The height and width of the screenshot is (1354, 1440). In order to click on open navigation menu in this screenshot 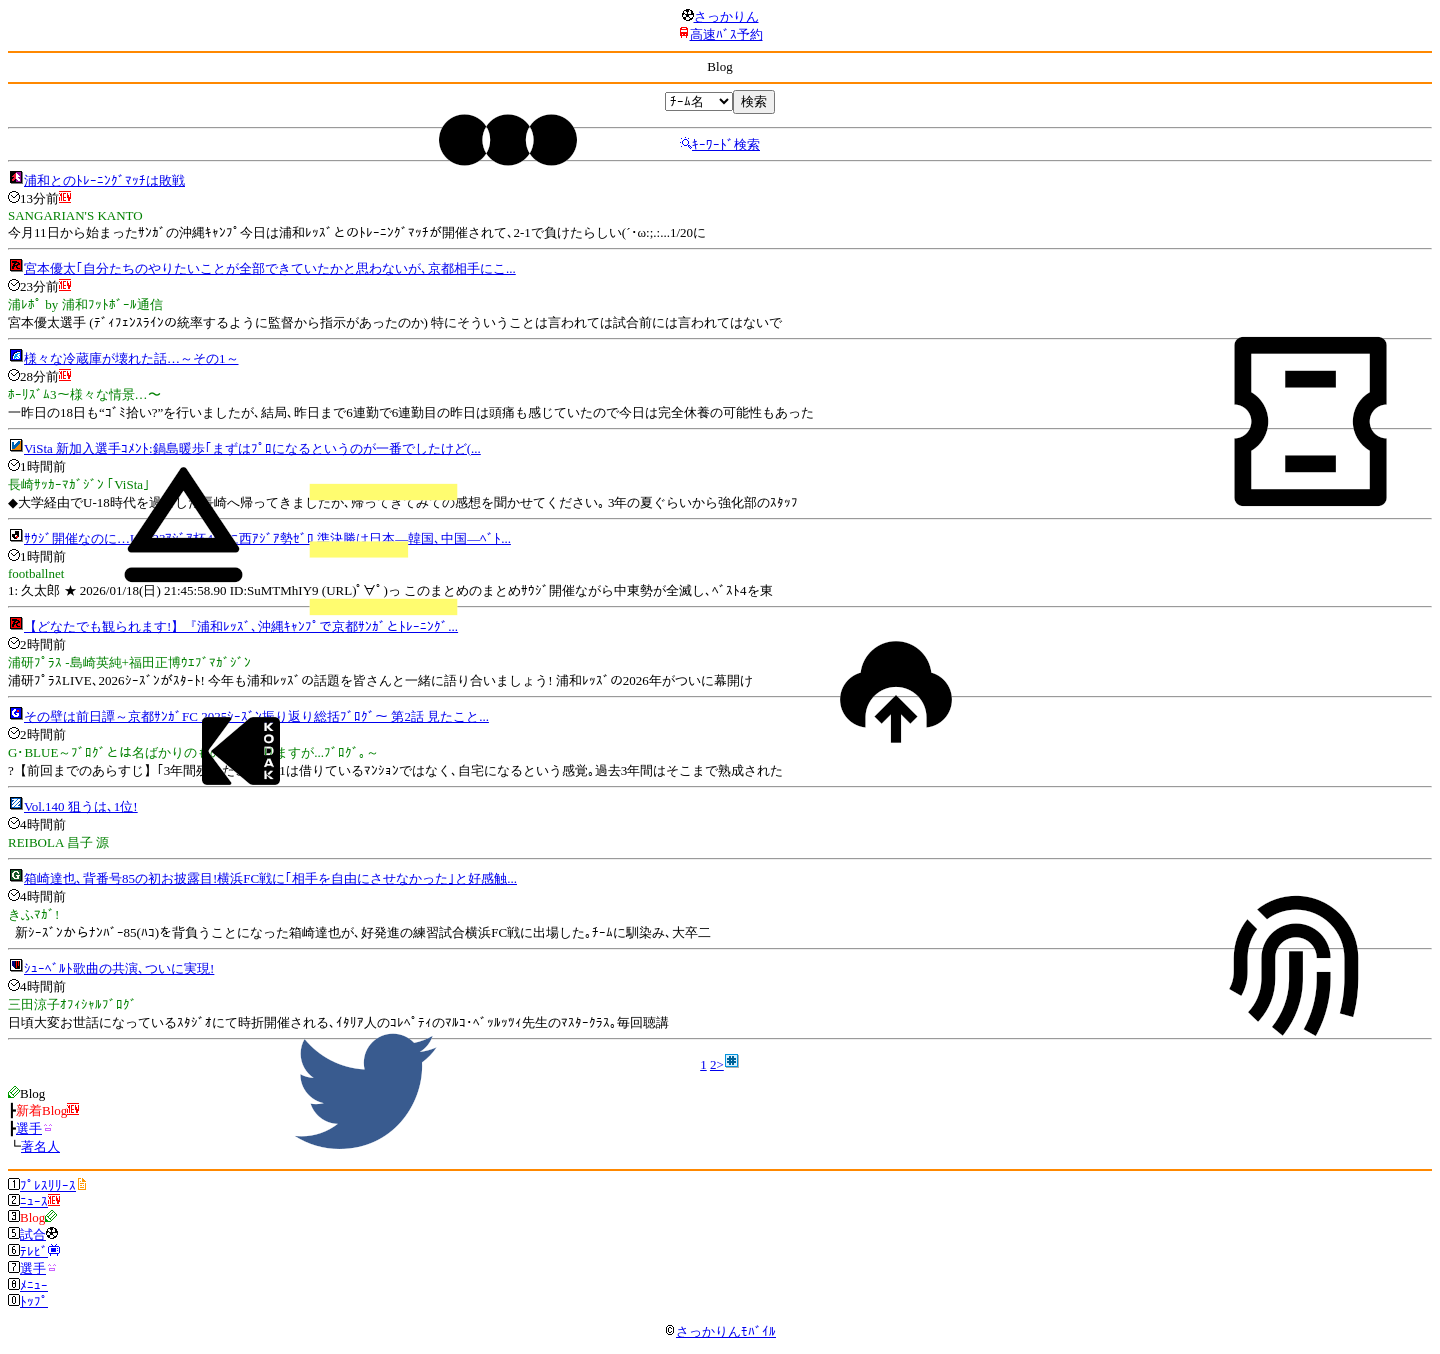, I will do `click(383, 549)`.